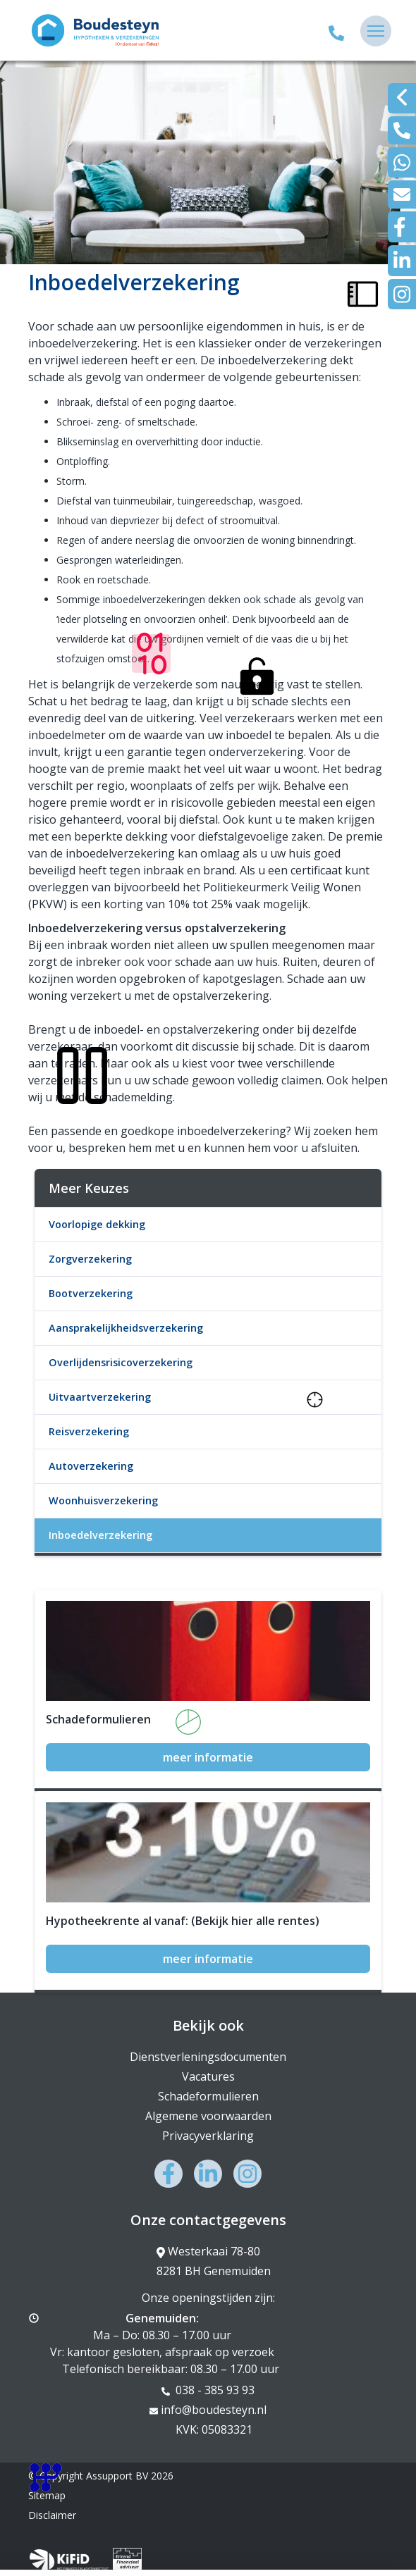 This screenshot has height=2576, width=416. I want to click on view analytics or statistics breakdown, so click(188, 1722).